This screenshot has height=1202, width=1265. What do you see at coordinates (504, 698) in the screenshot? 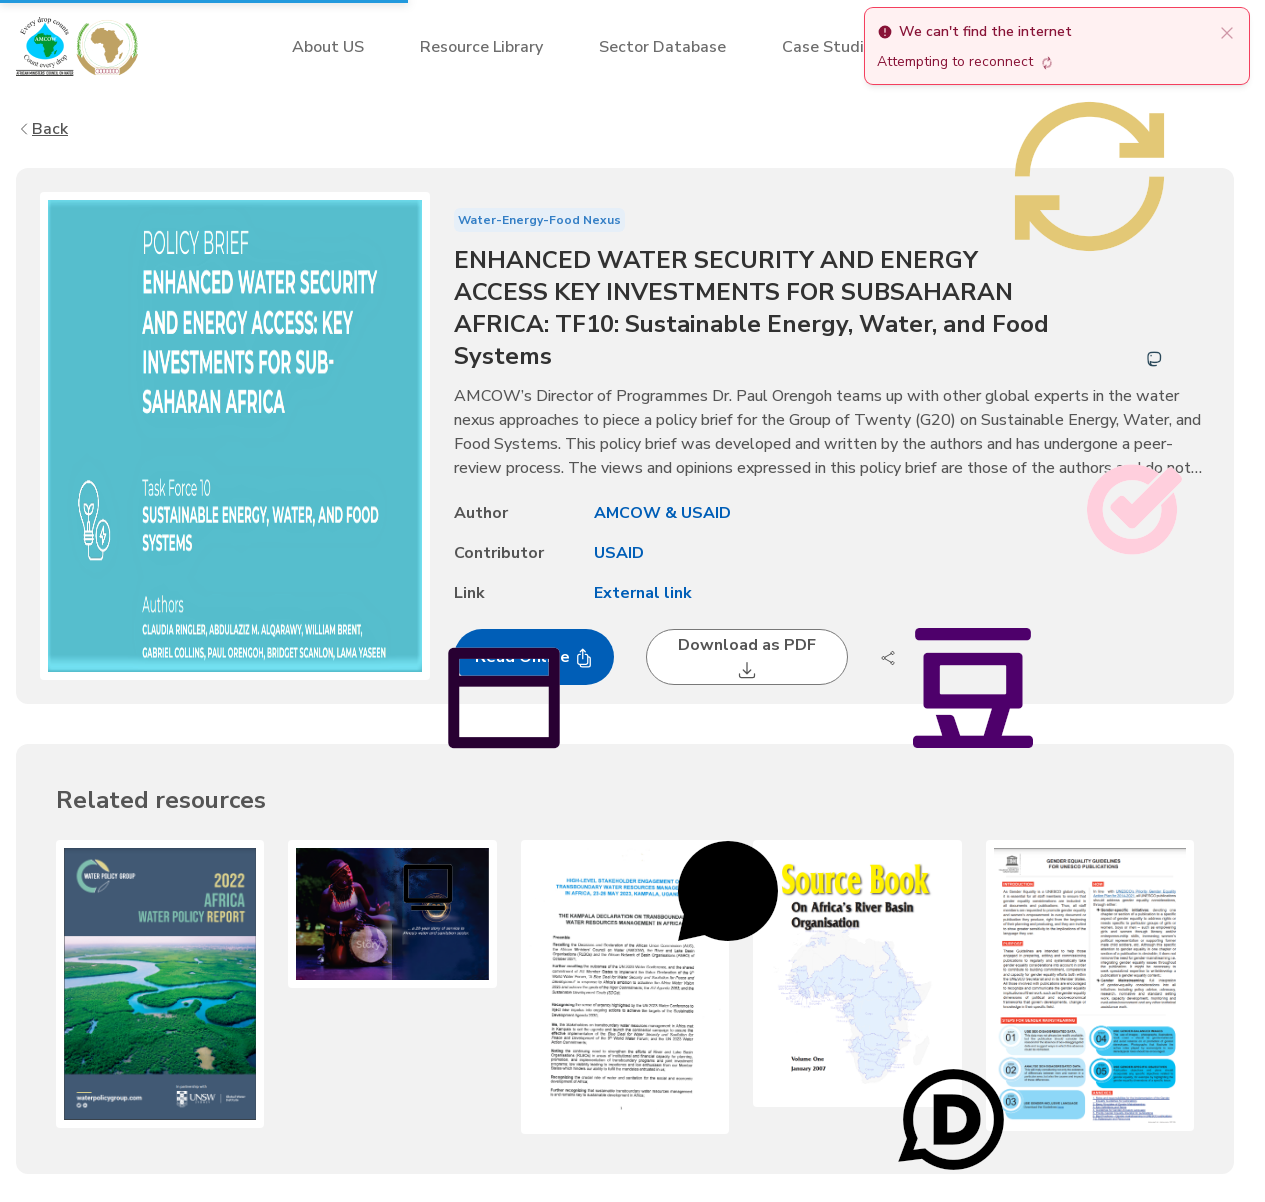
I see `switch to top panel layout` at bounding box center [504, 698].